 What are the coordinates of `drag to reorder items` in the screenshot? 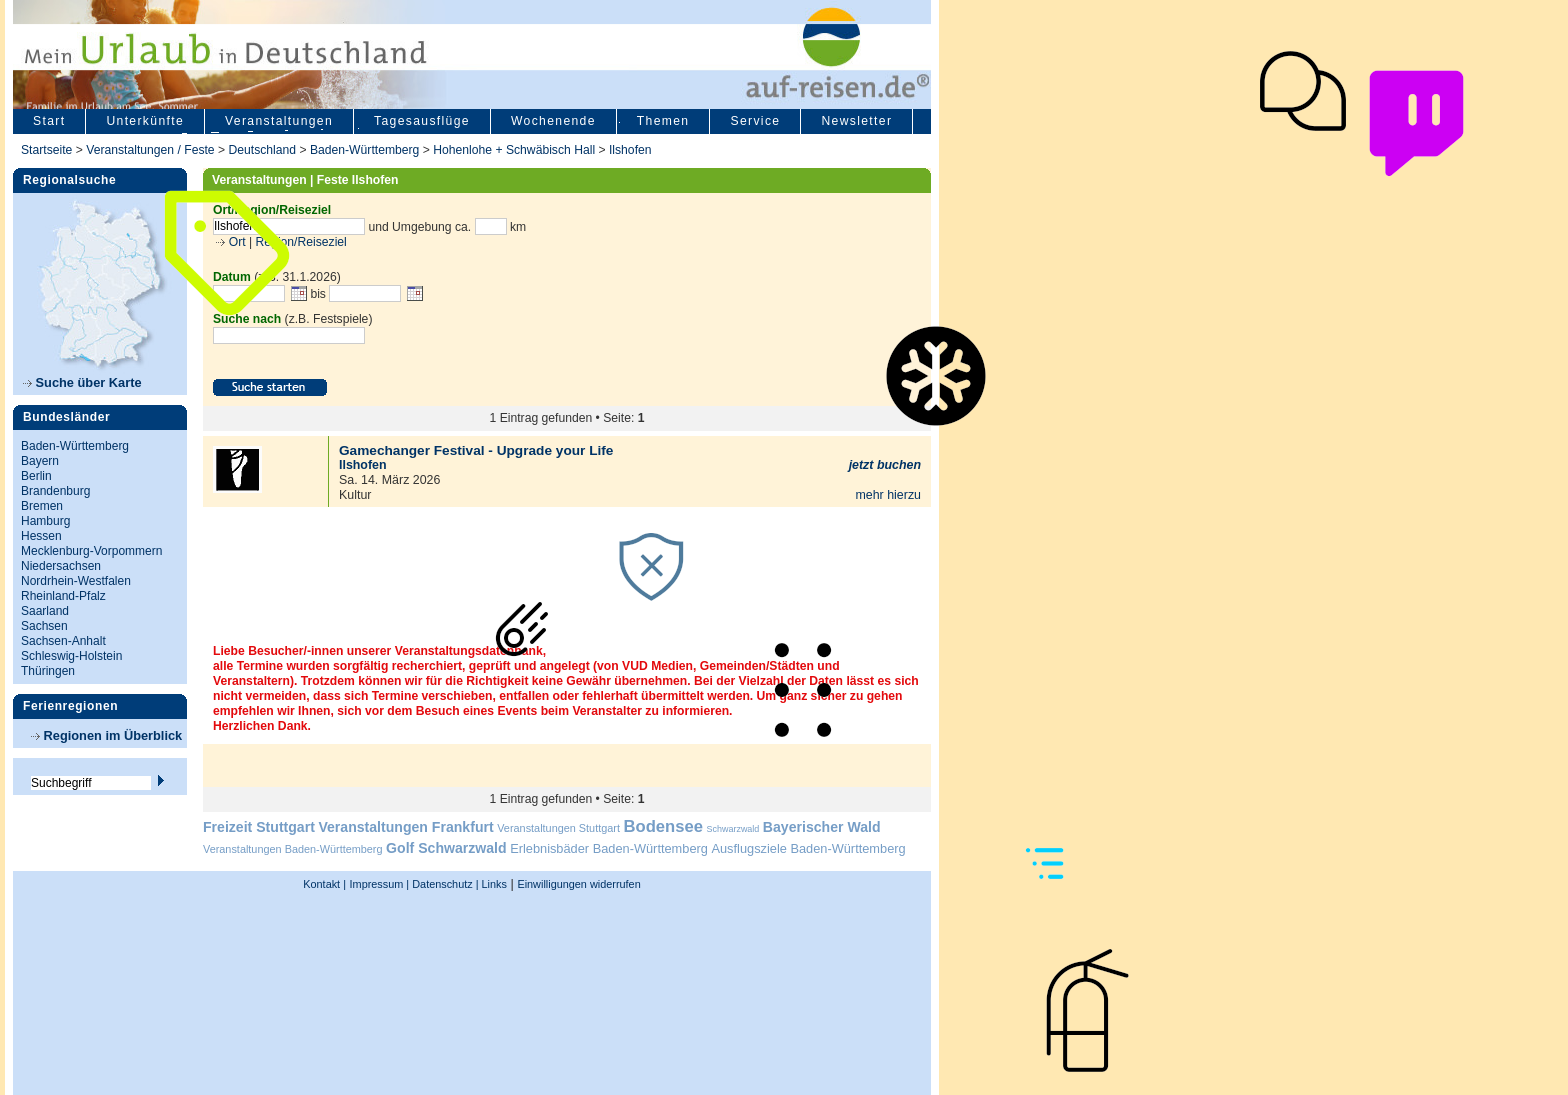 It's located at (803, 690).